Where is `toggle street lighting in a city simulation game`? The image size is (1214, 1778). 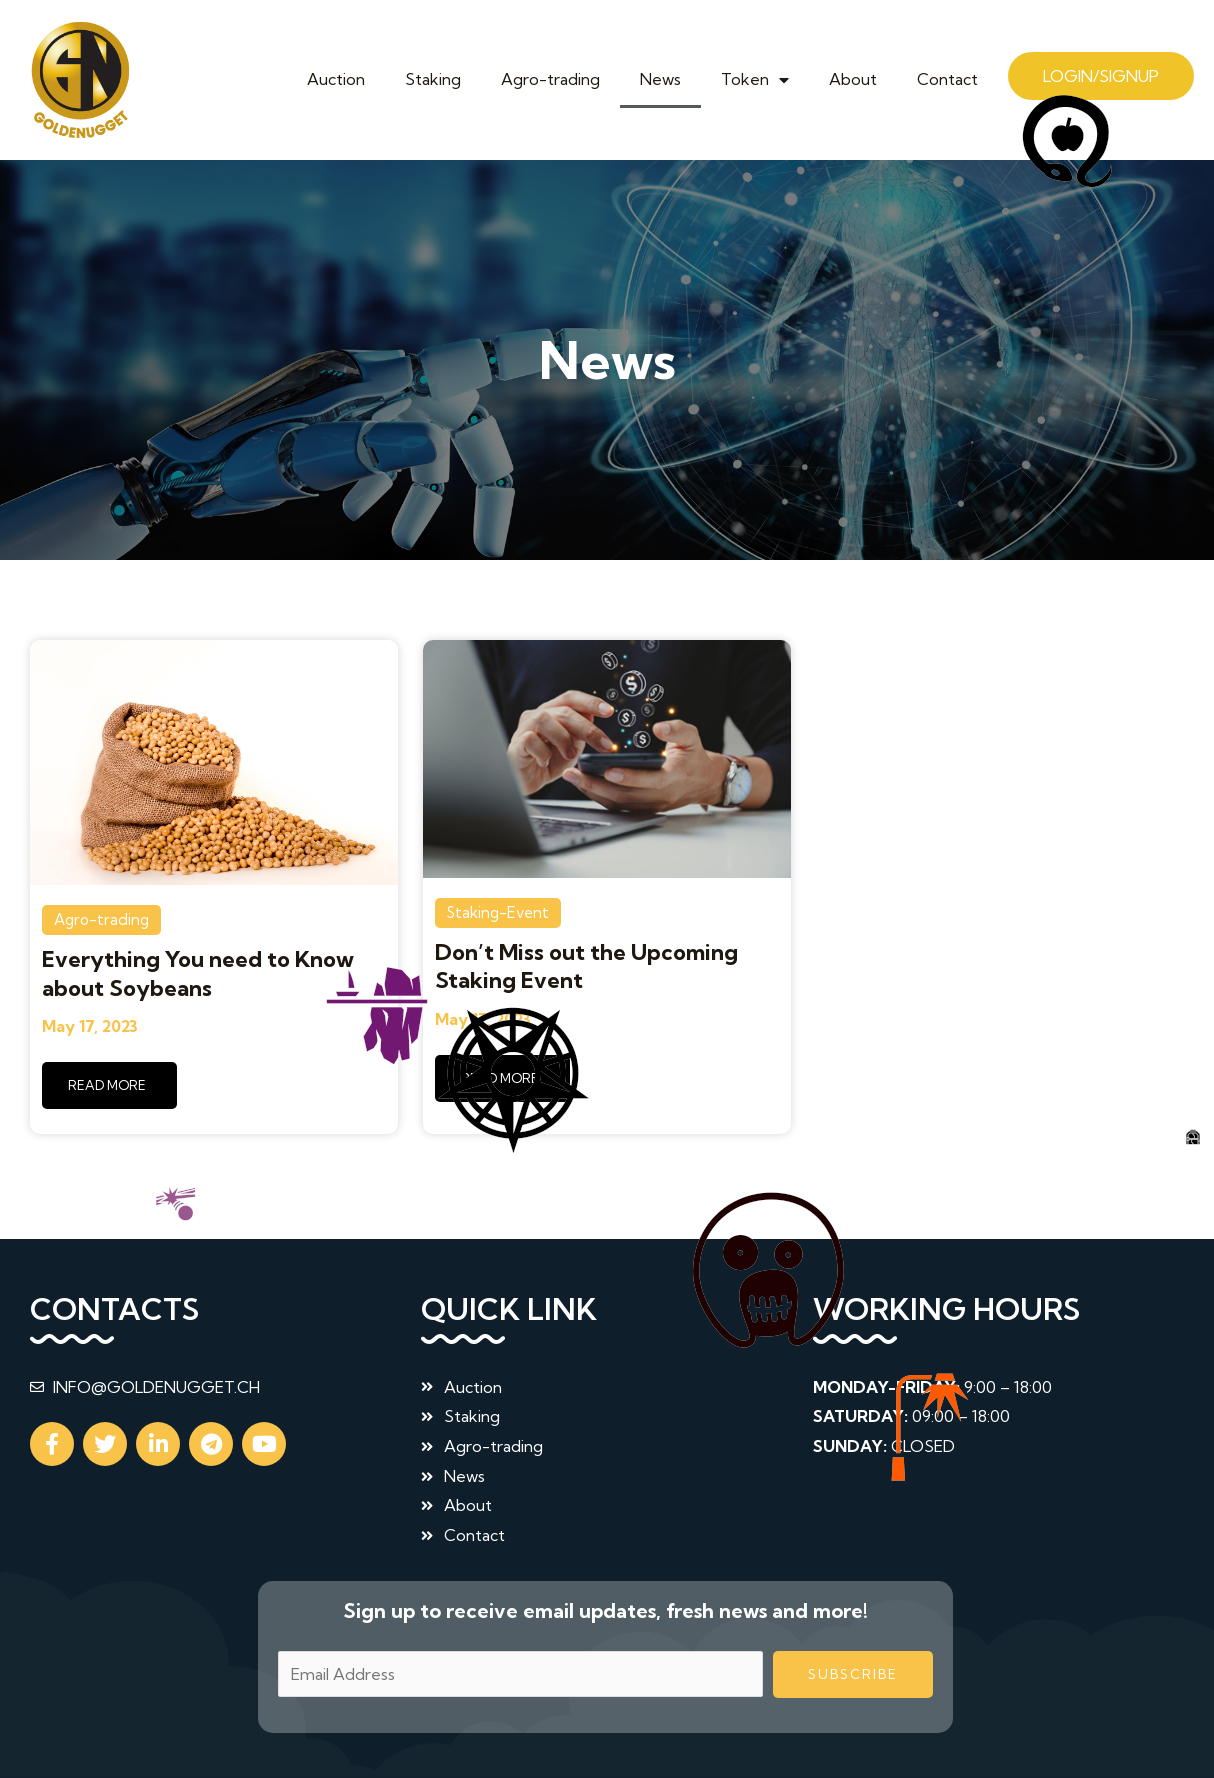 toggle street lighting in a city simulation game is located at coordinates (935, 1425).